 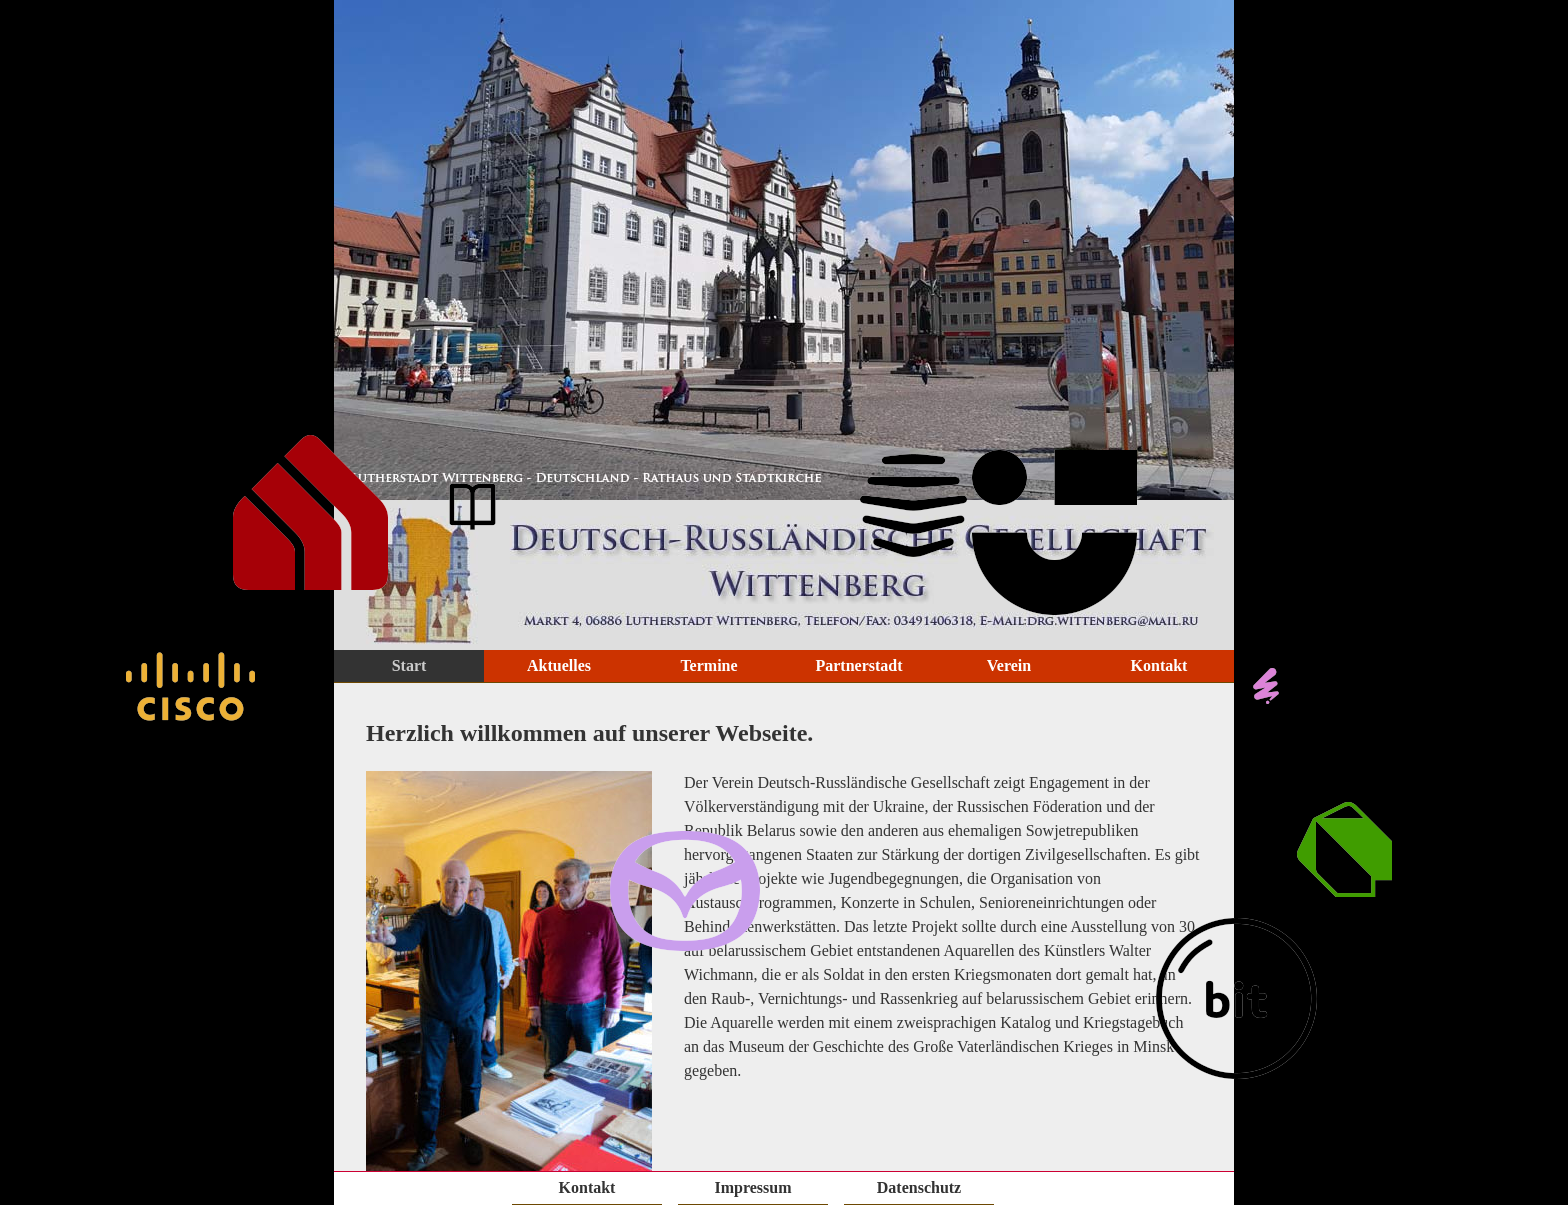 What do you see at coordinates (1266, 686) in the screenshot?
I see `visit envato marketplace` at bounding box center [1266, 686].